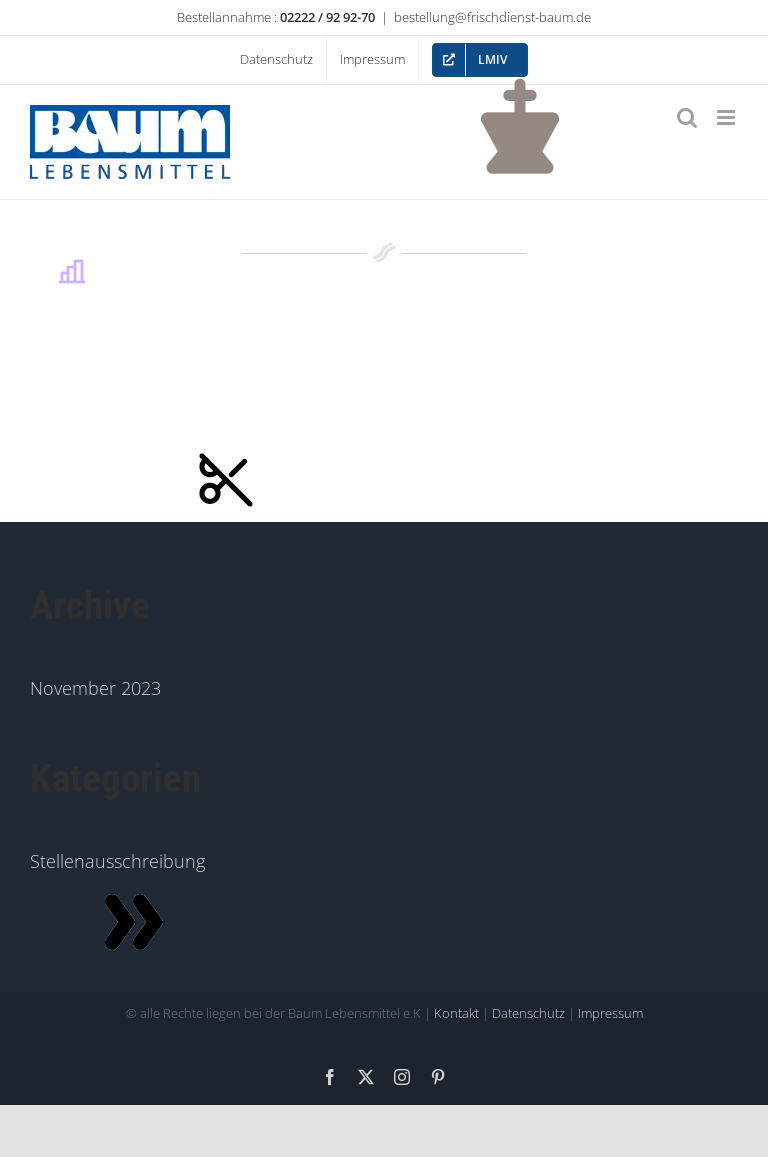 This screenshot has width=768, height=1157. What do you see at coordinates (226, 480) in the screenshot?
I see `cutting tool disabled or unavailable` at bounding box center [226, 480].